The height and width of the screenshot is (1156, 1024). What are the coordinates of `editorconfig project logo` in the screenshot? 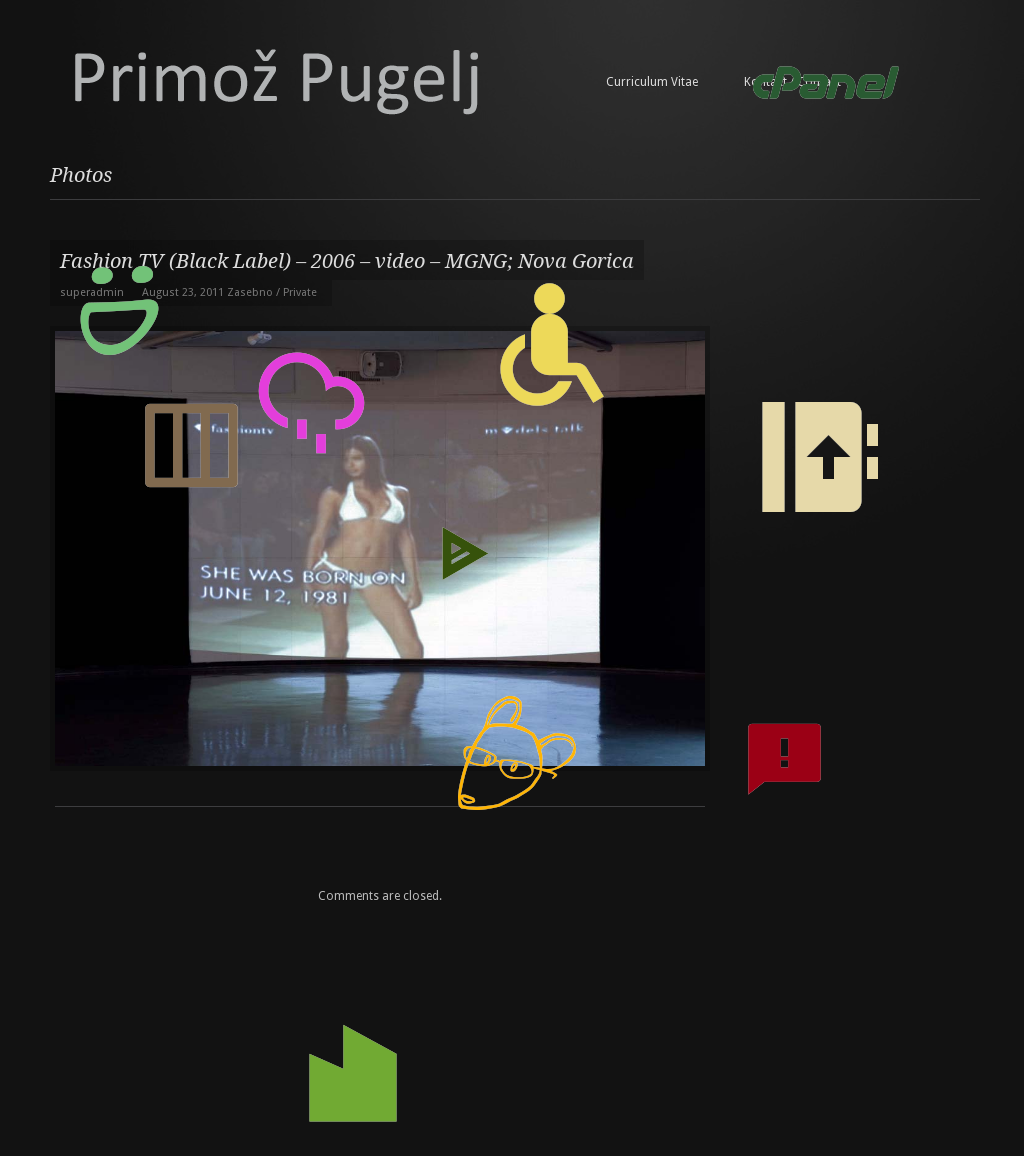 It's located at (517, 753).